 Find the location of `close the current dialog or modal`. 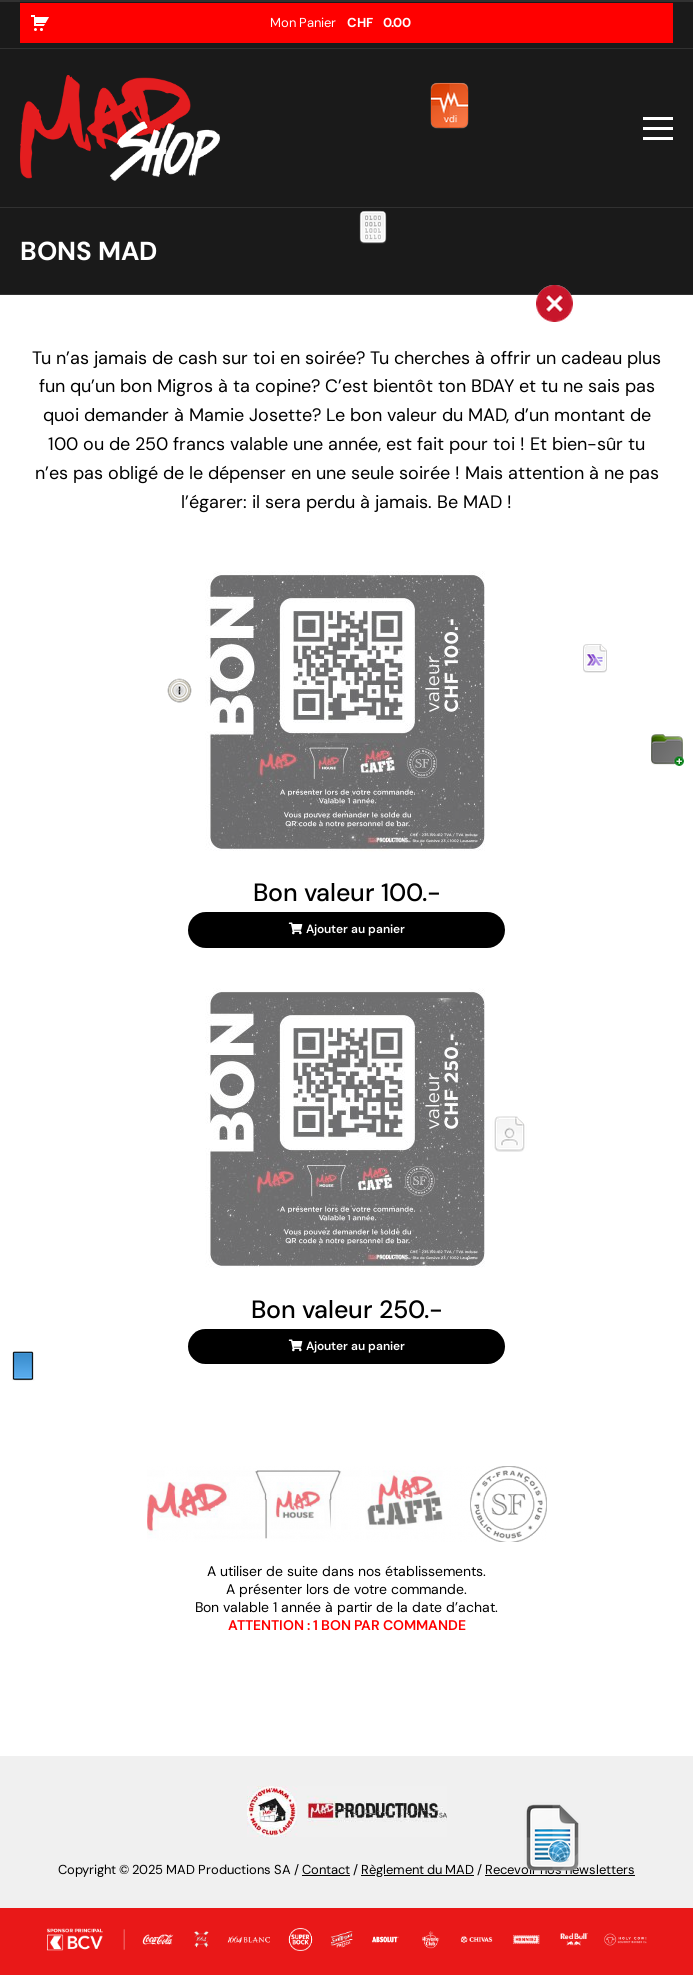

close the current dialog or modal is located at coordinates (554, 303).